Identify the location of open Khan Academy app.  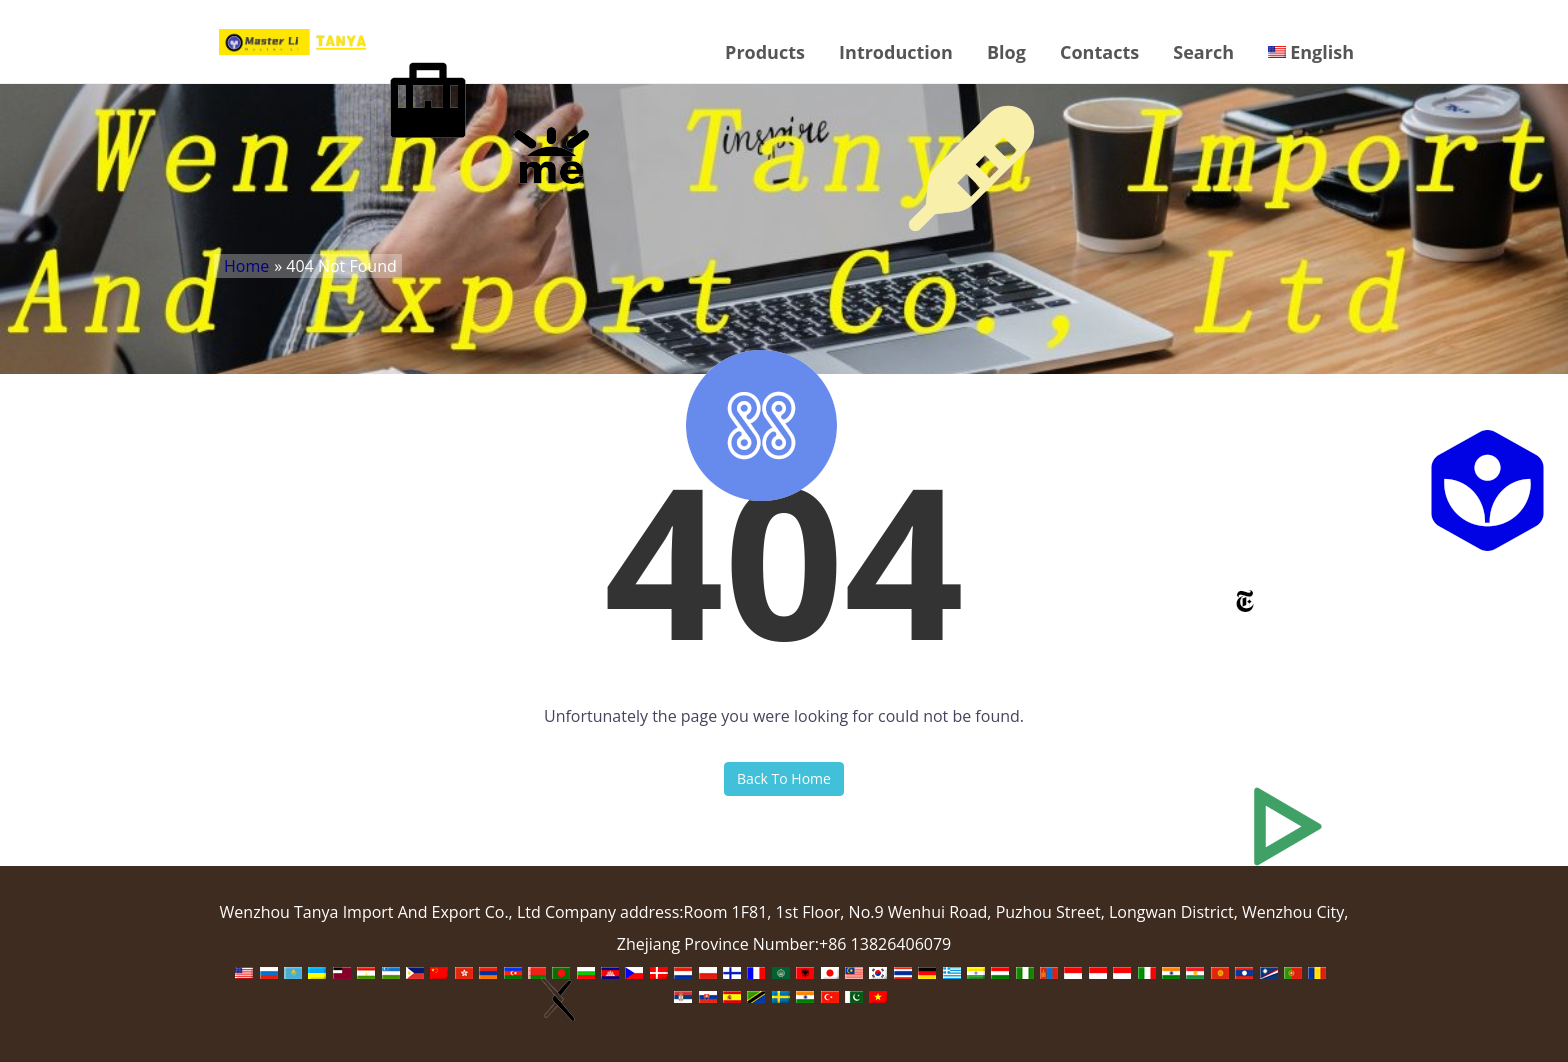
(1487, 490).